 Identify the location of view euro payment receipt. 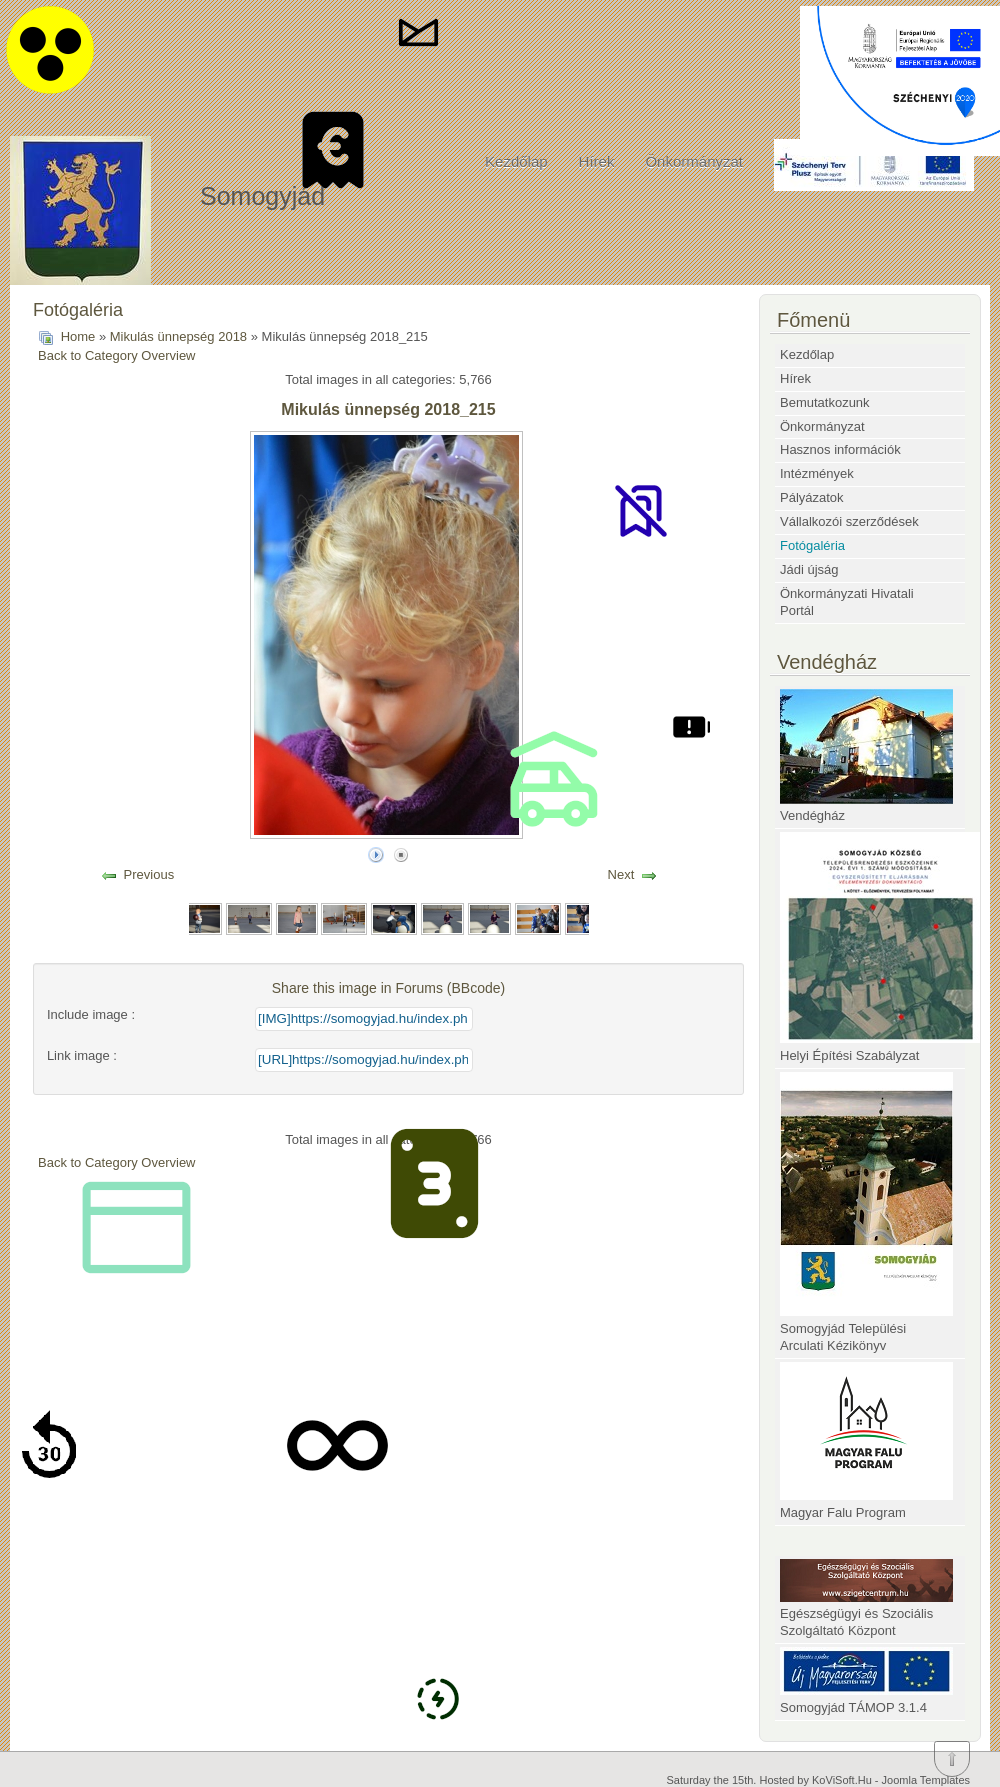
(333, 150).